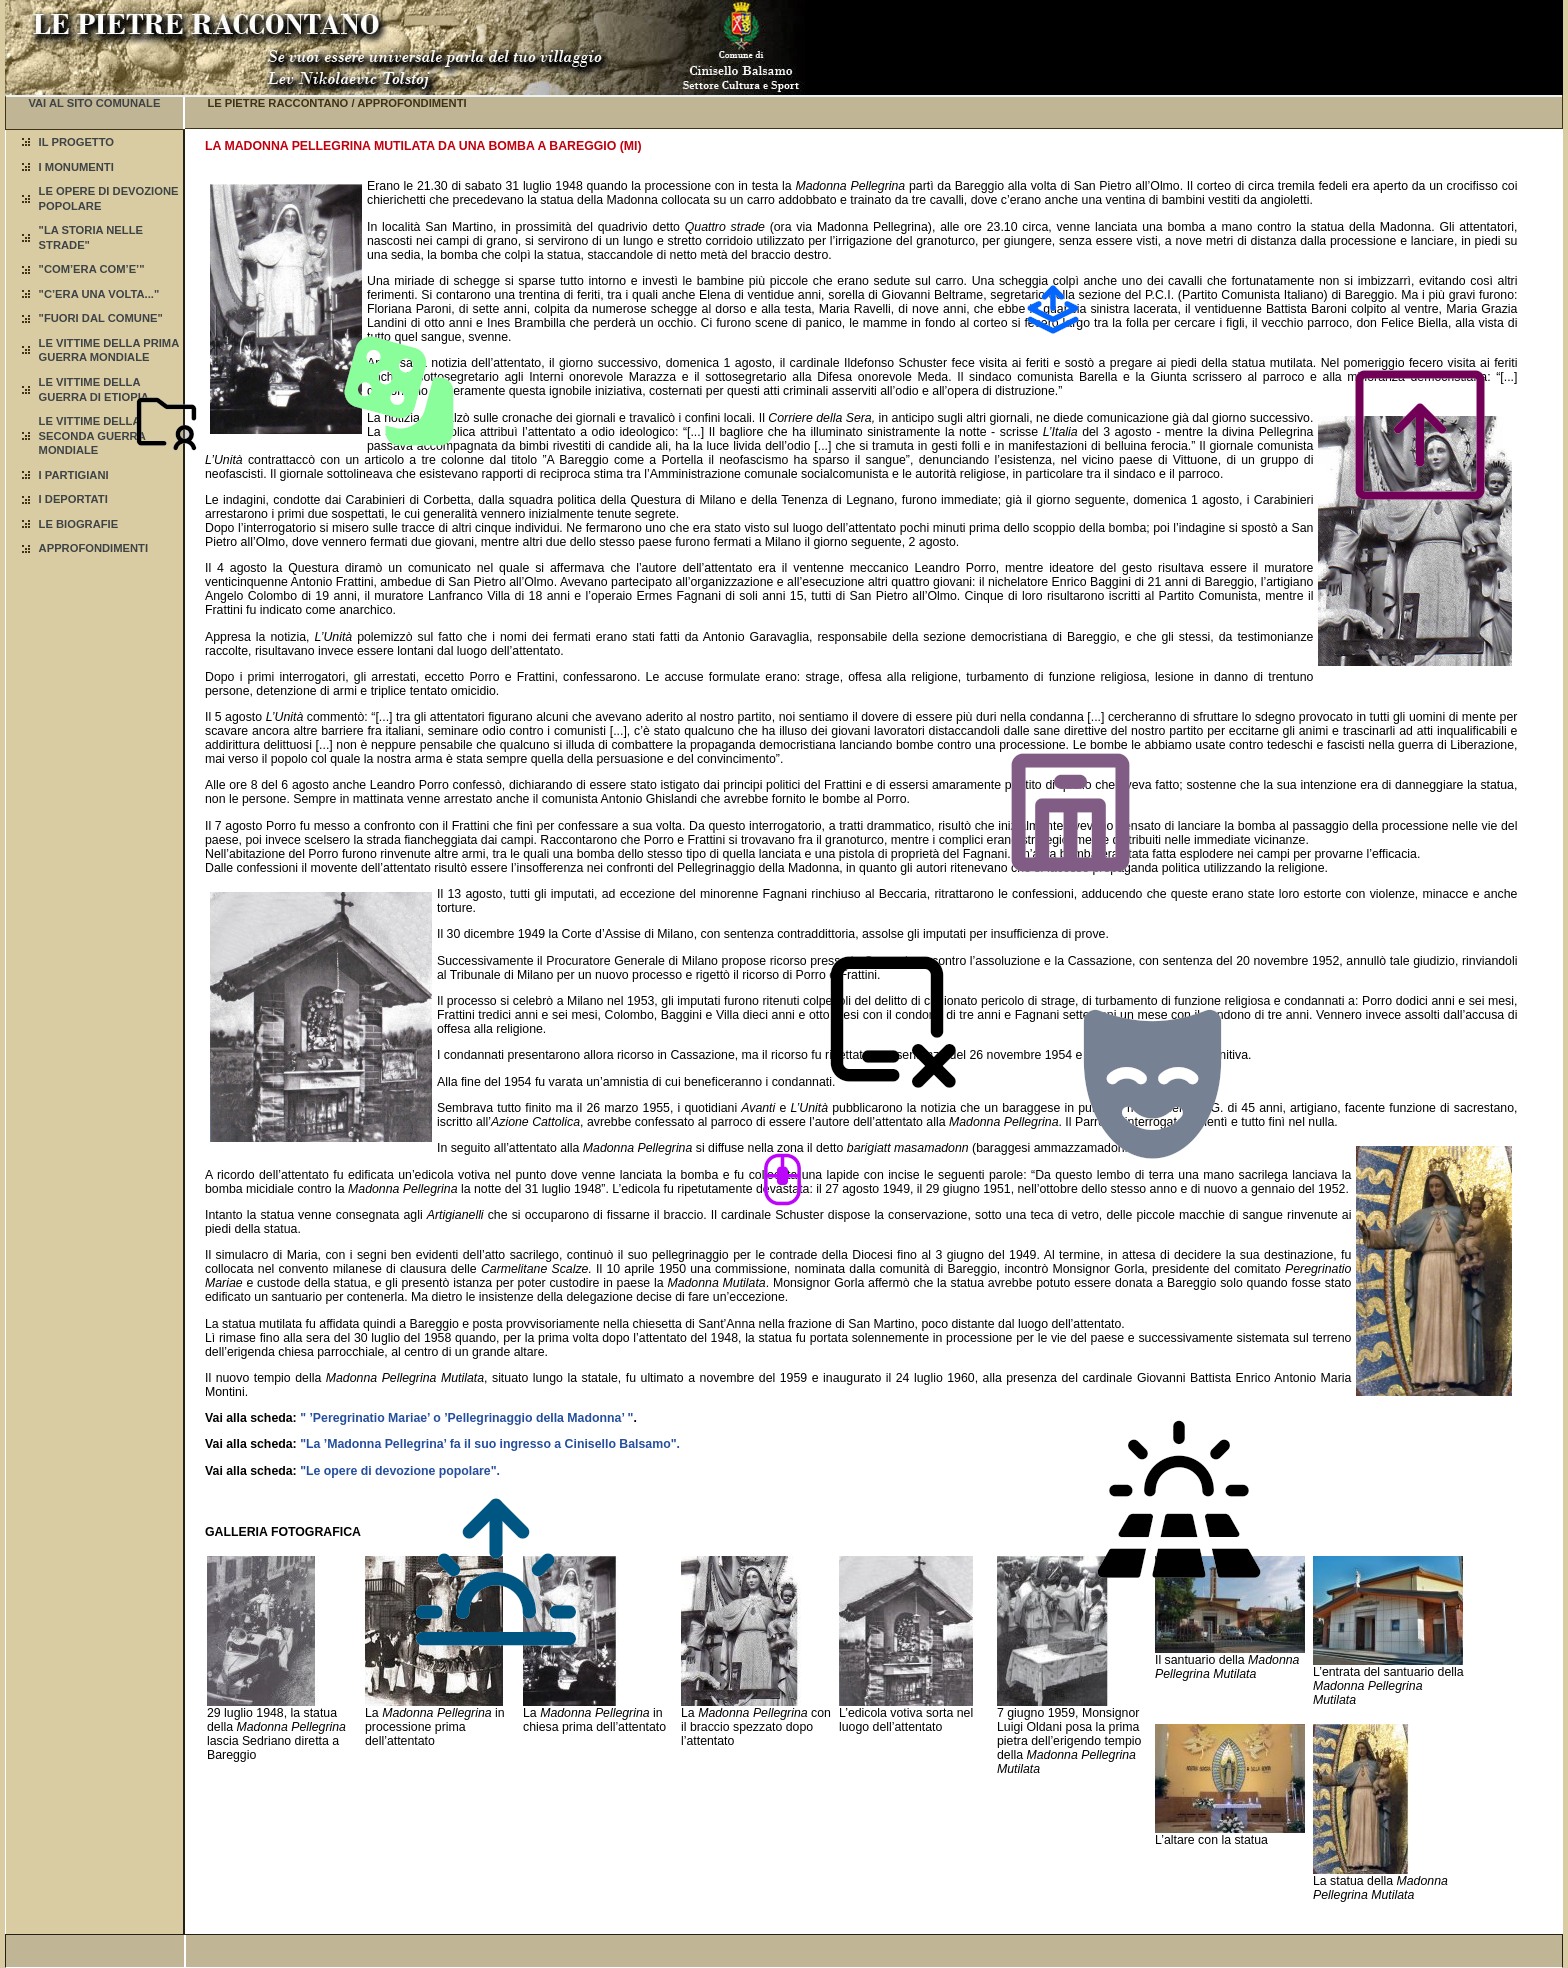 The height and width of the screenshot is (1968, 1568). I want to click on access user profile folder, so click(166, 420).